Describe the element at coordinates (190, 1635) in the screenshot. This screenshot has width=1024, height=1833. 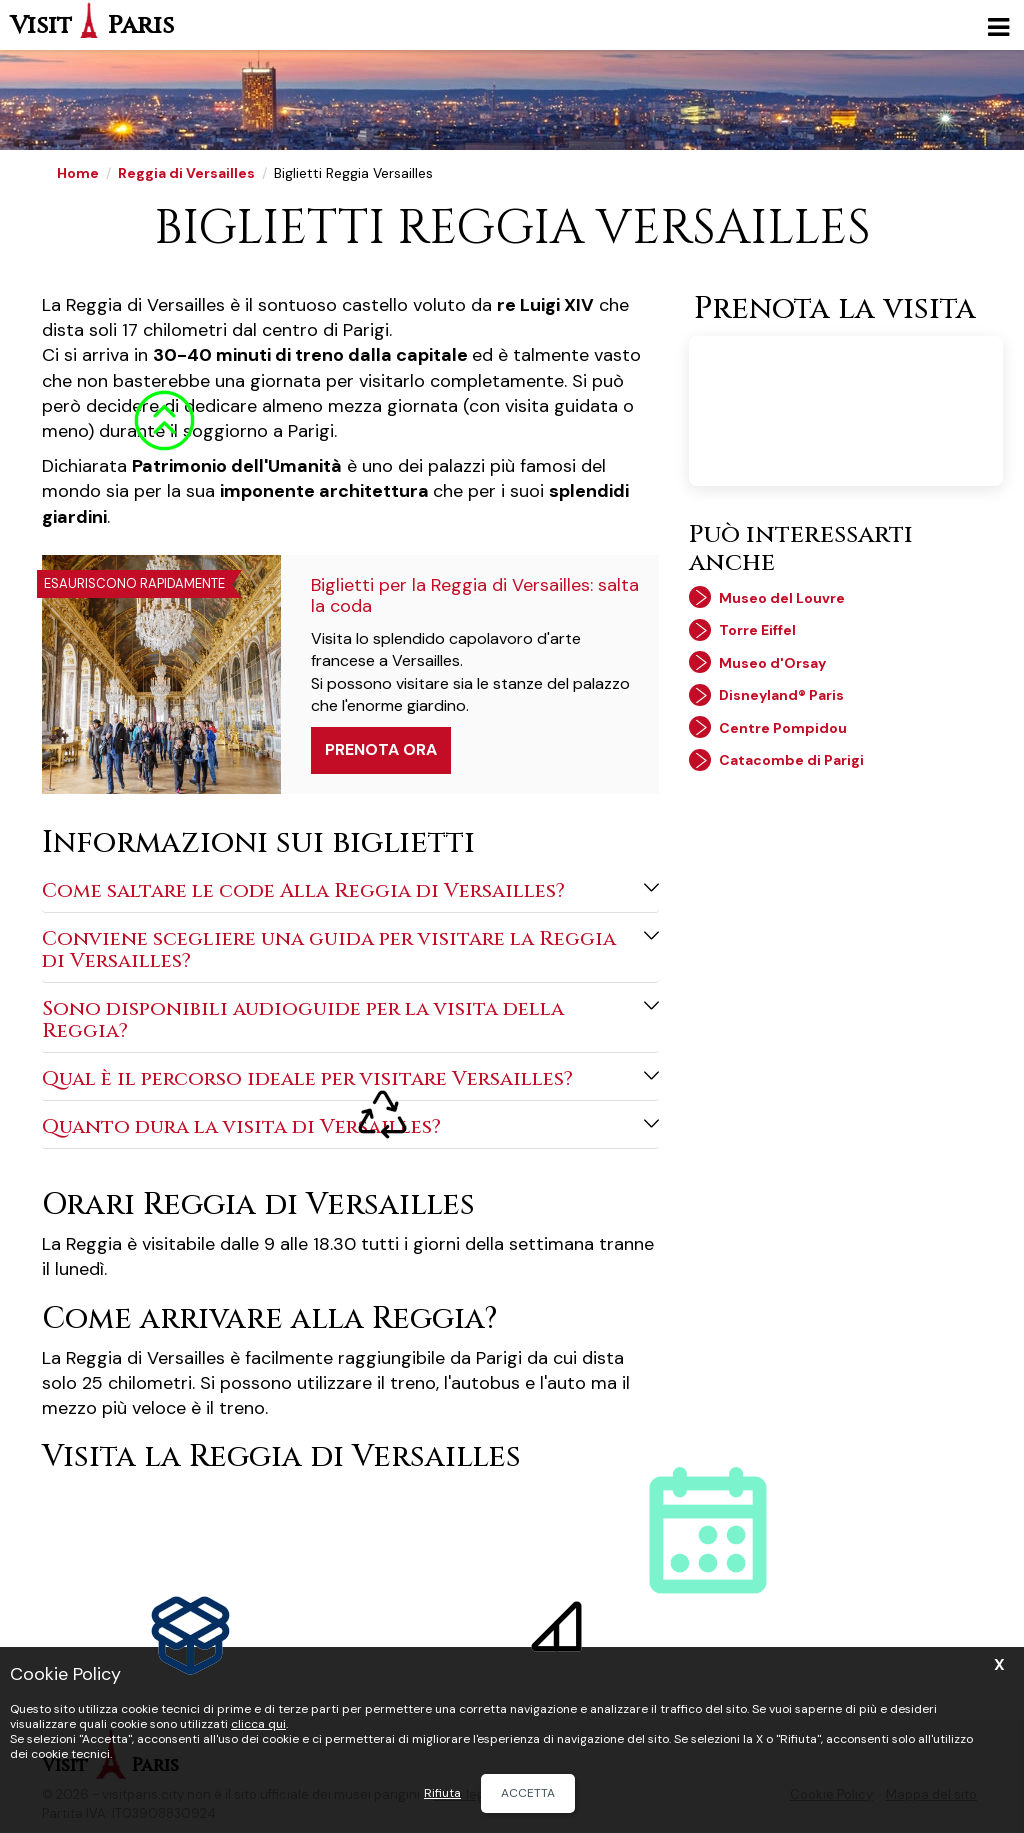
I see `view package contents` at that location.